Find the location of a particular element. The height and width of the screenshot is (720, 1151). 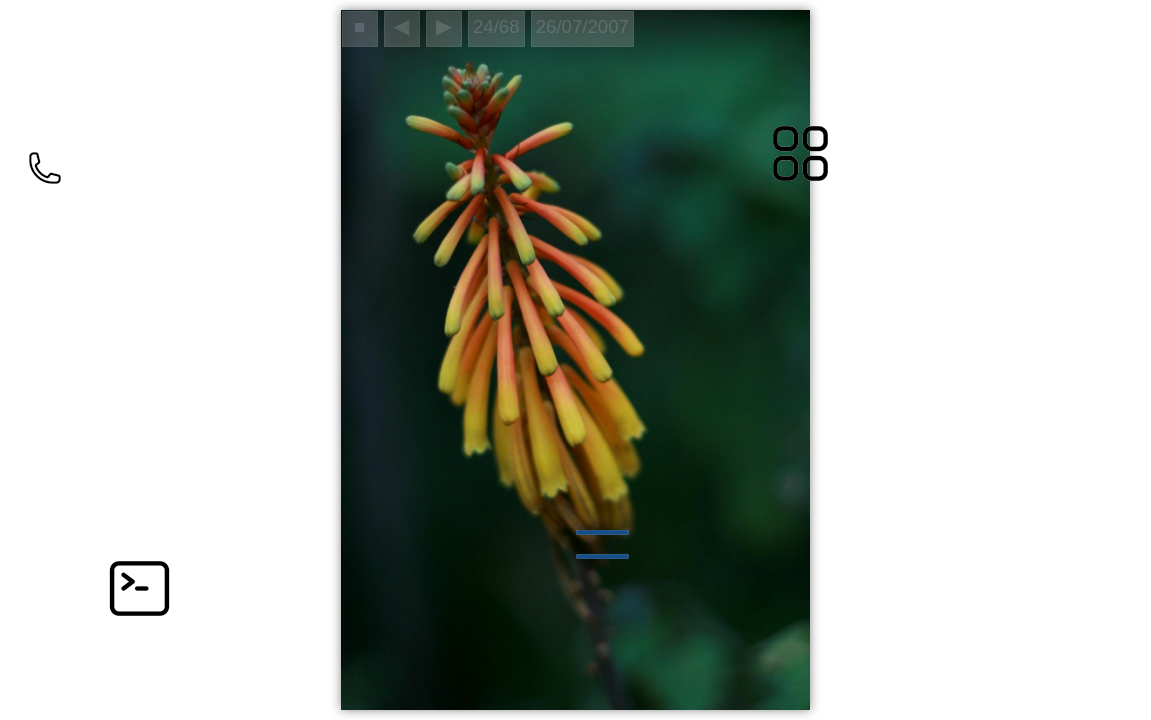

open menu or navigation options is located at coordinates (602, 544).